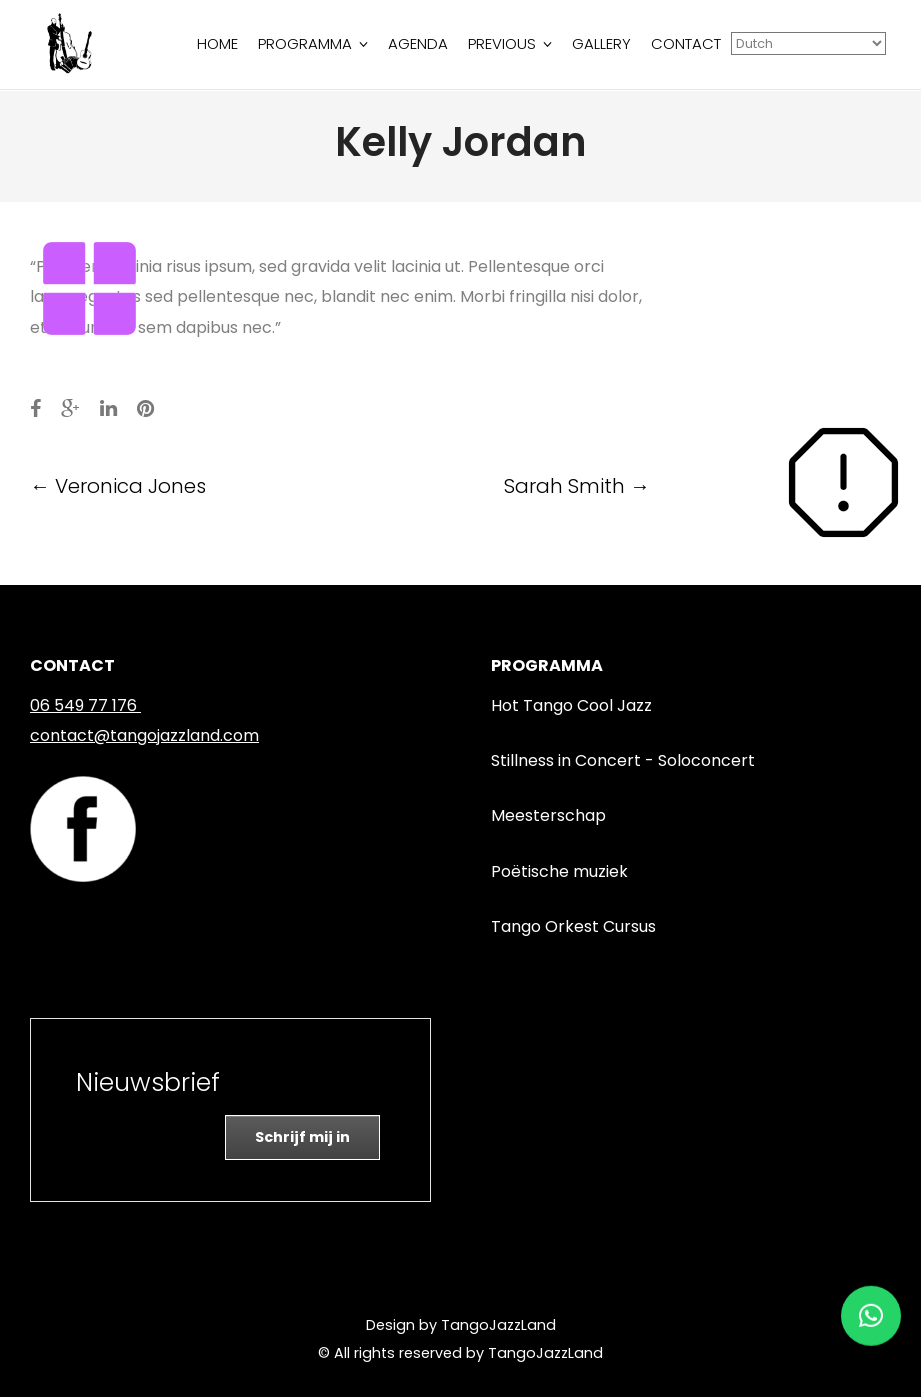 The height and width of the screenshot is (1397, 921). What do you see at coordinates (89, 288) in the screenshot?
I see `view items in grid layout` at bounding box center [89, 288].